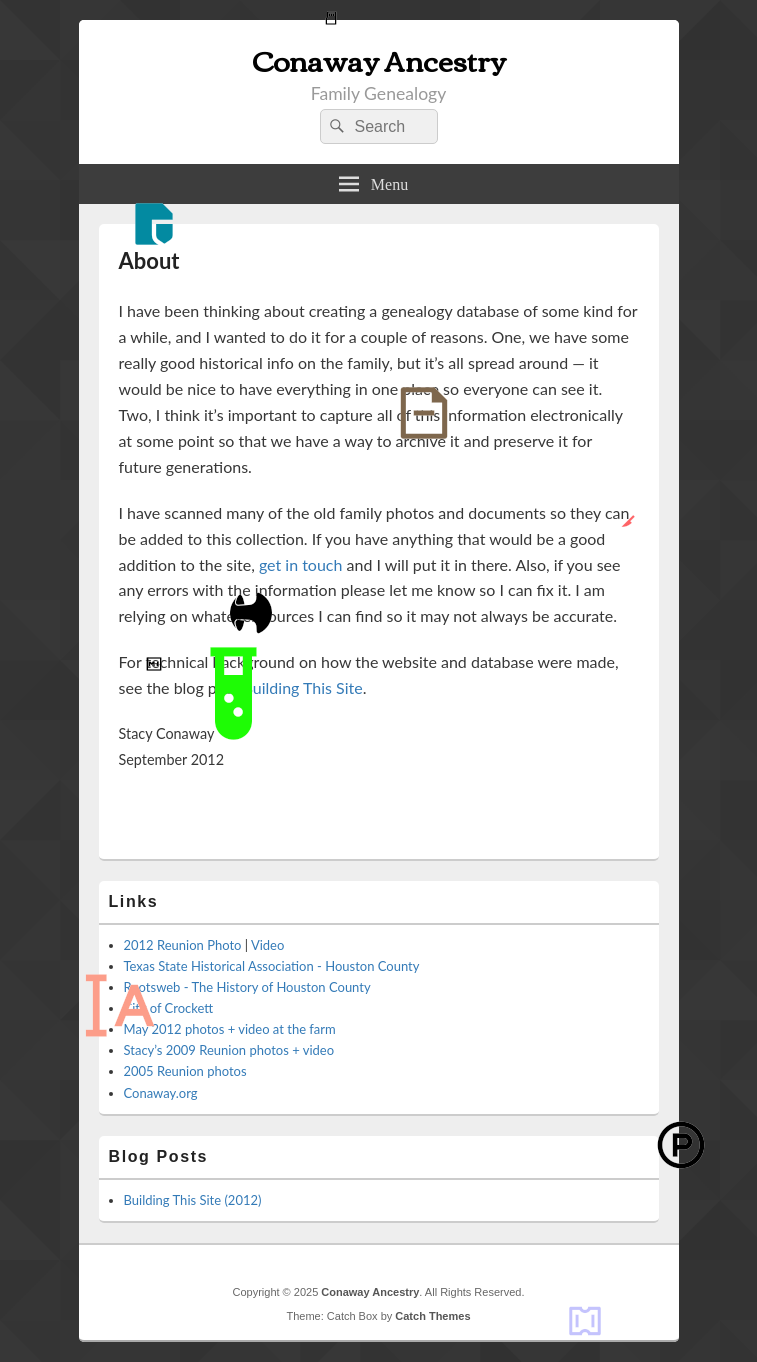 The height and width of the screenshot is (1362, 757). Describe the element at coordinates (585, 1321) in the screenshot. I see `view available coupons or vouchers` at that location.